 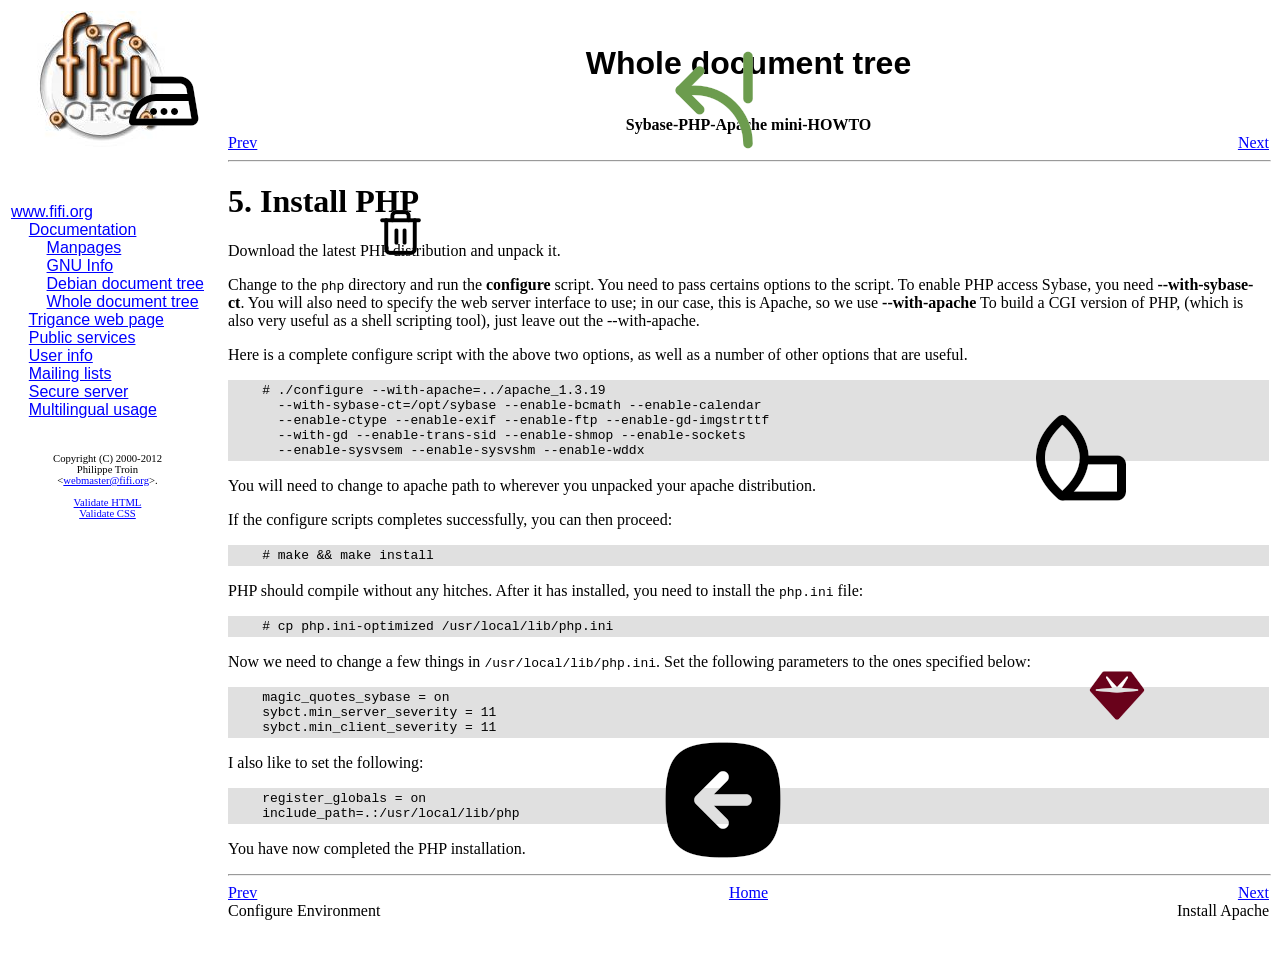 I want to click on indicates premium or valuable content, so click(x=1117, y=696).